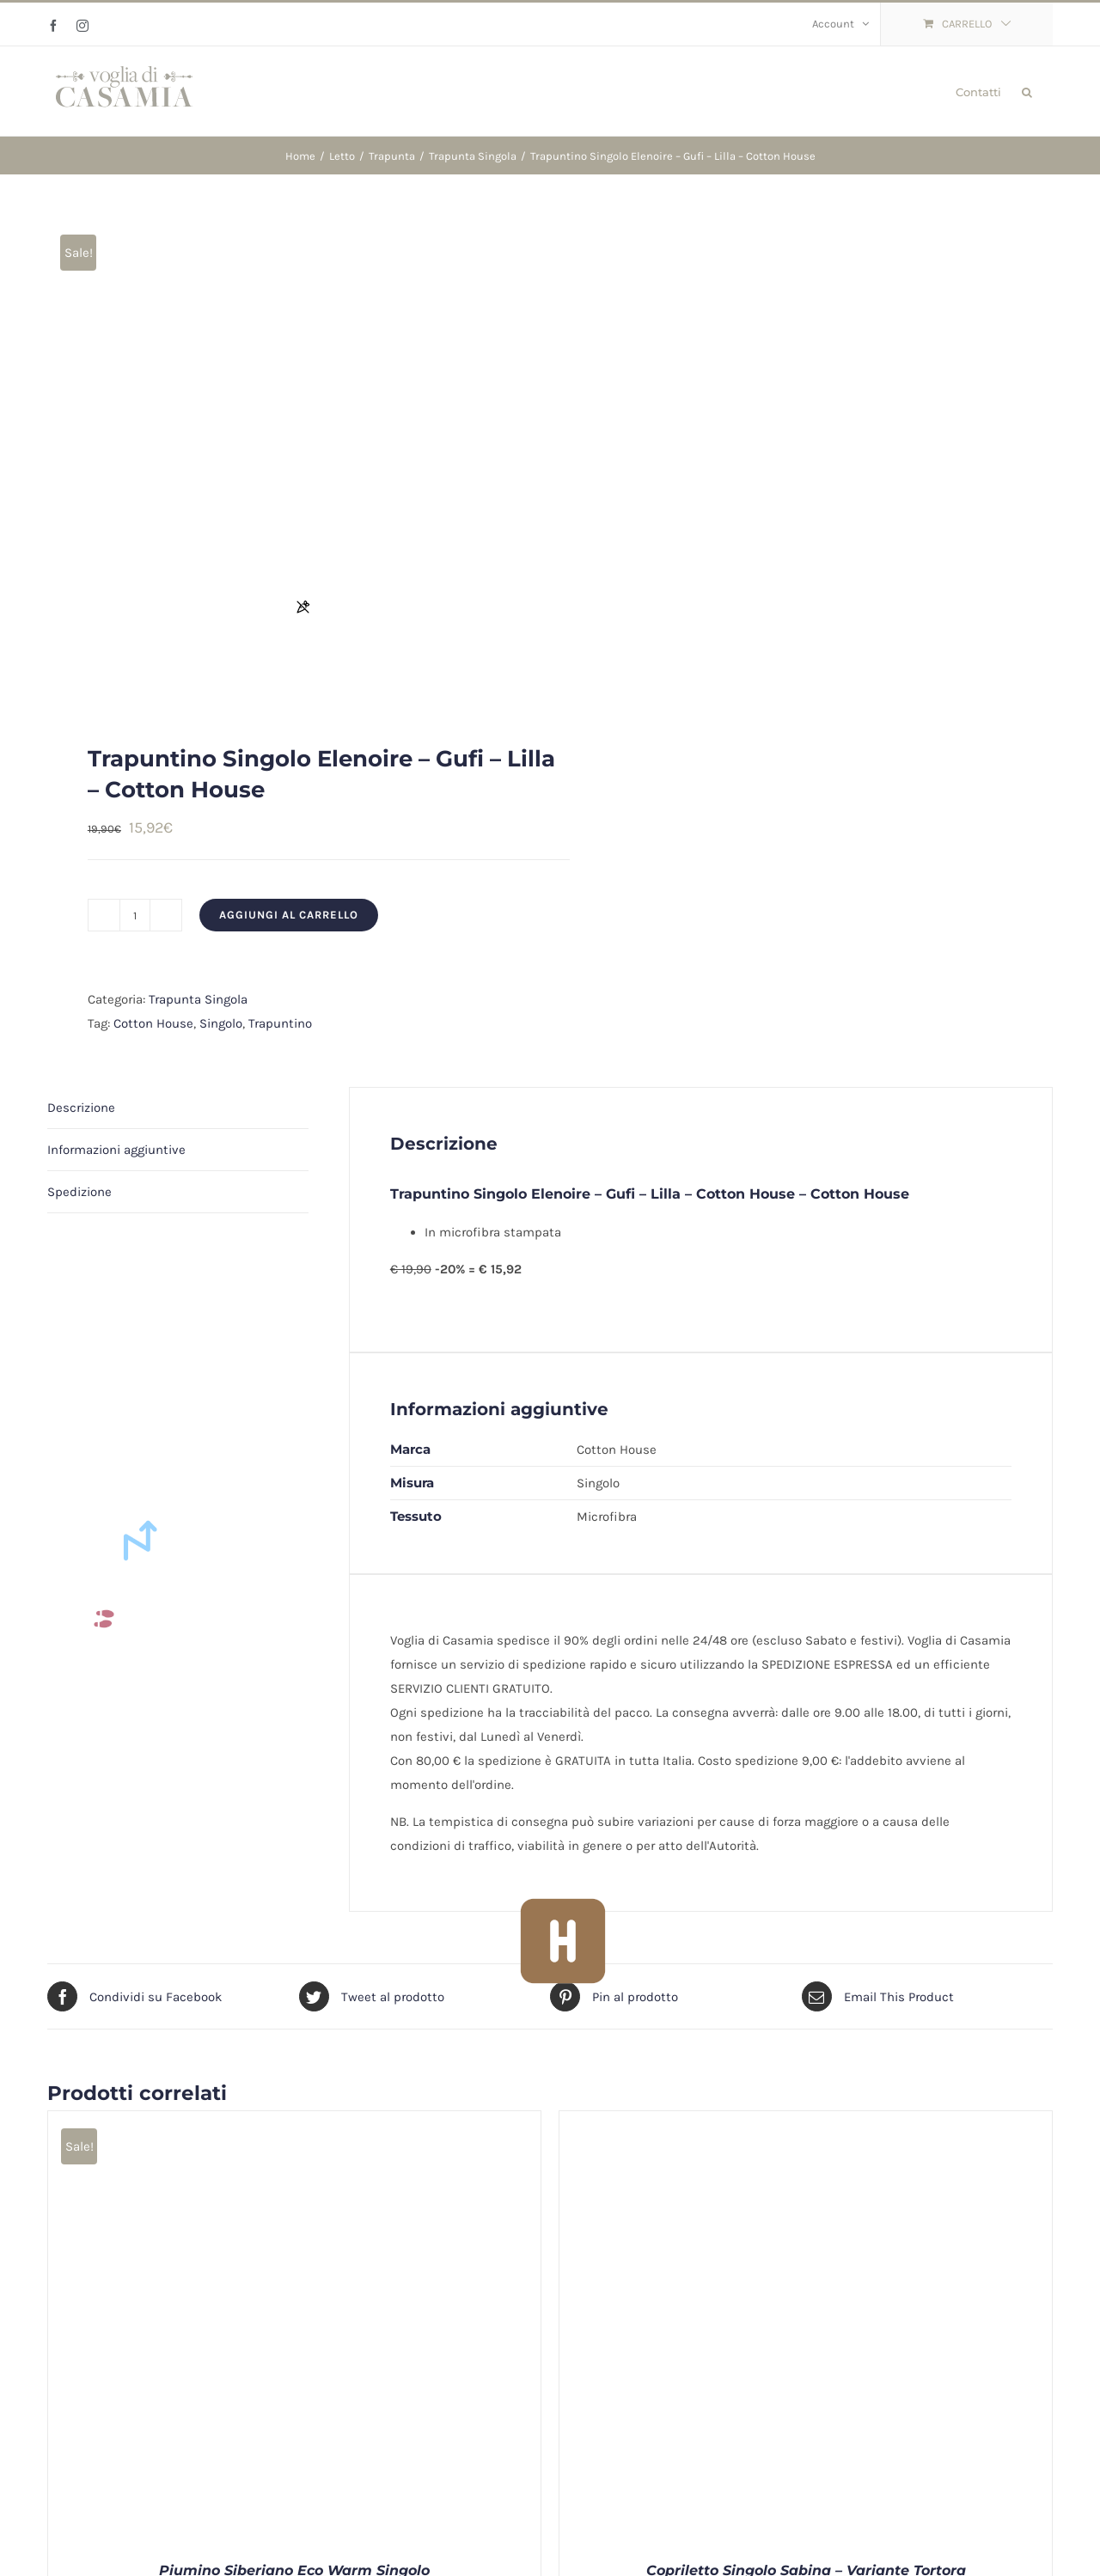 The image size is (1100, 2576). Describe the element at coordinates (302, 607) in the screenshot. I see `disable vegetable or vegan filter` at that location.